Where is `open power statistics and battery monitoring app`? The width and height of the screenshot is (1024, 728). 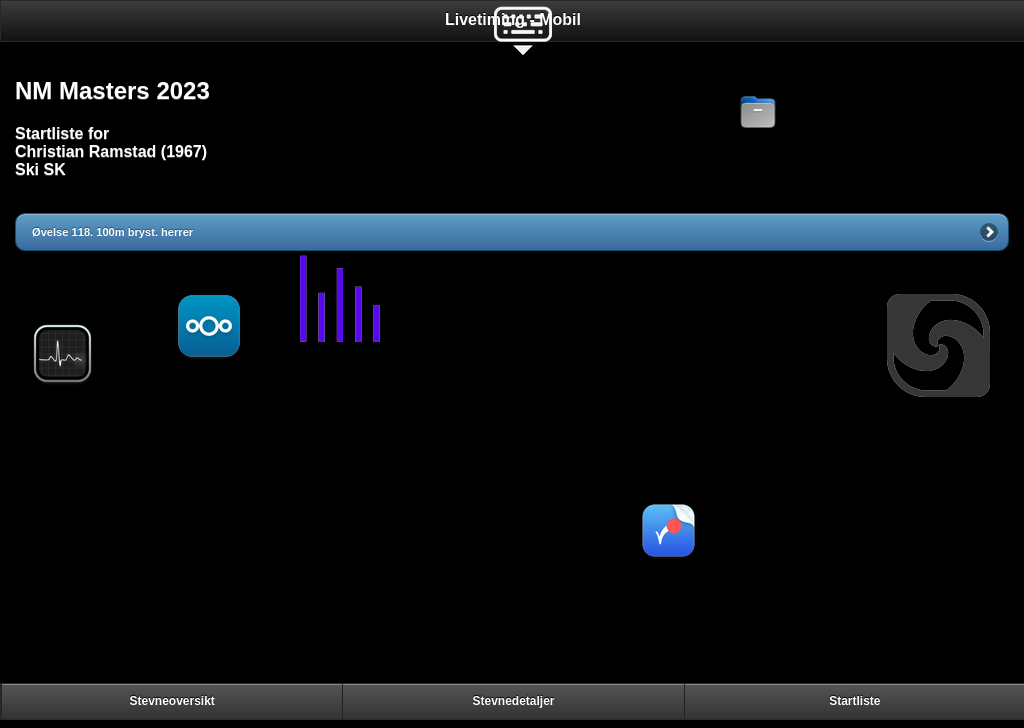 open power statistics and battery monitoring app is located at coordinates (62, 353).